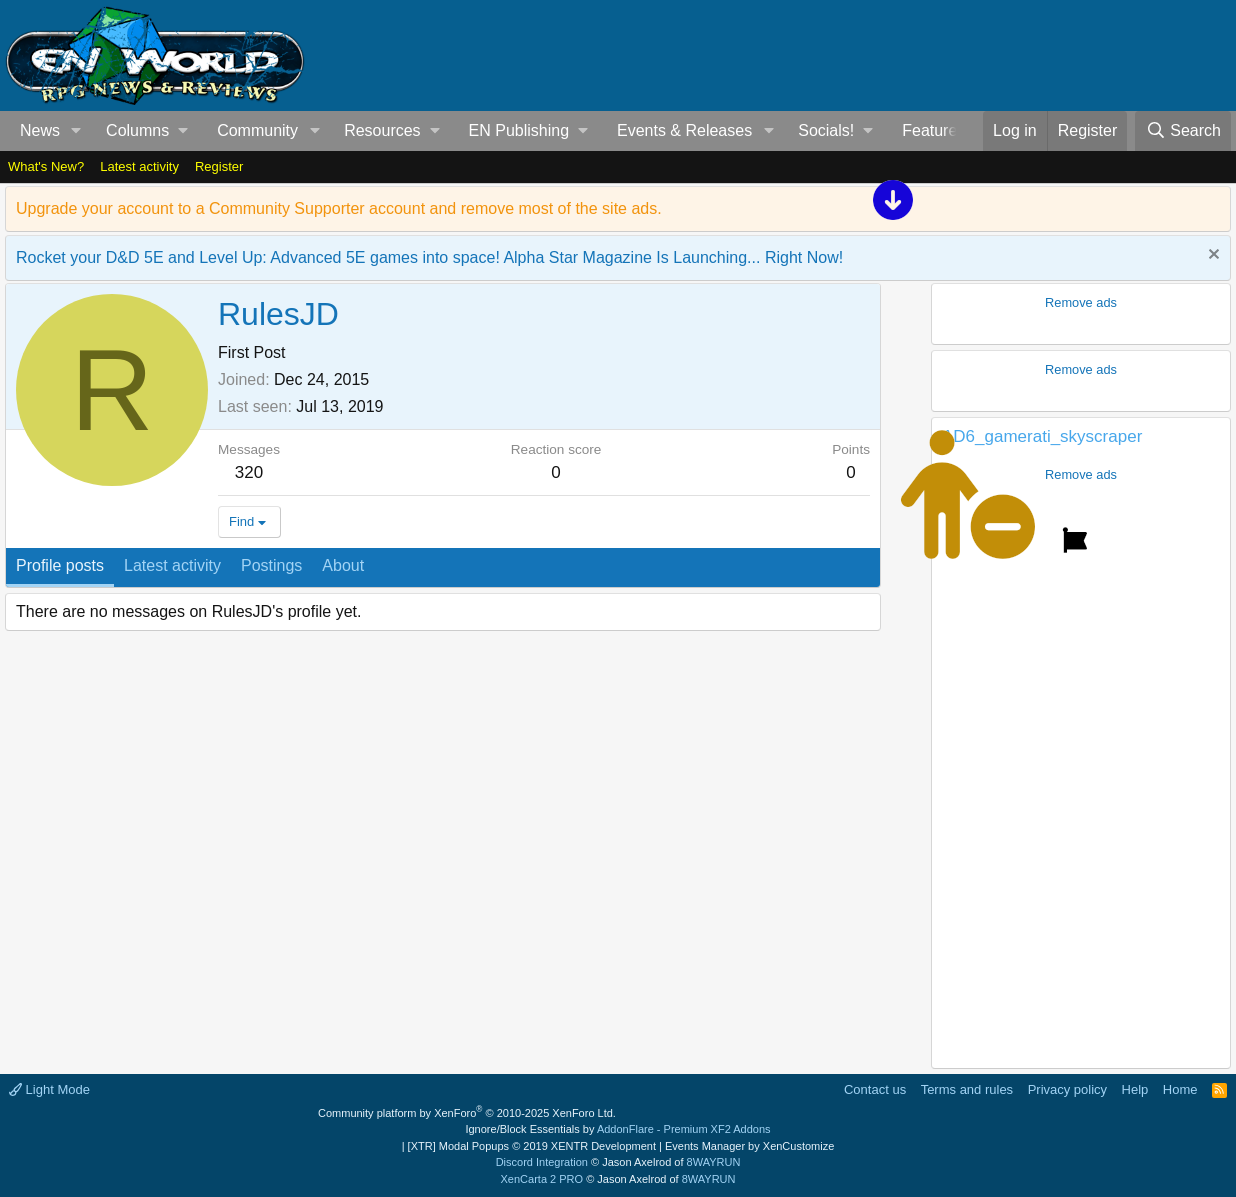  I want to click on remove a person from a group or list, so click(963, 494).